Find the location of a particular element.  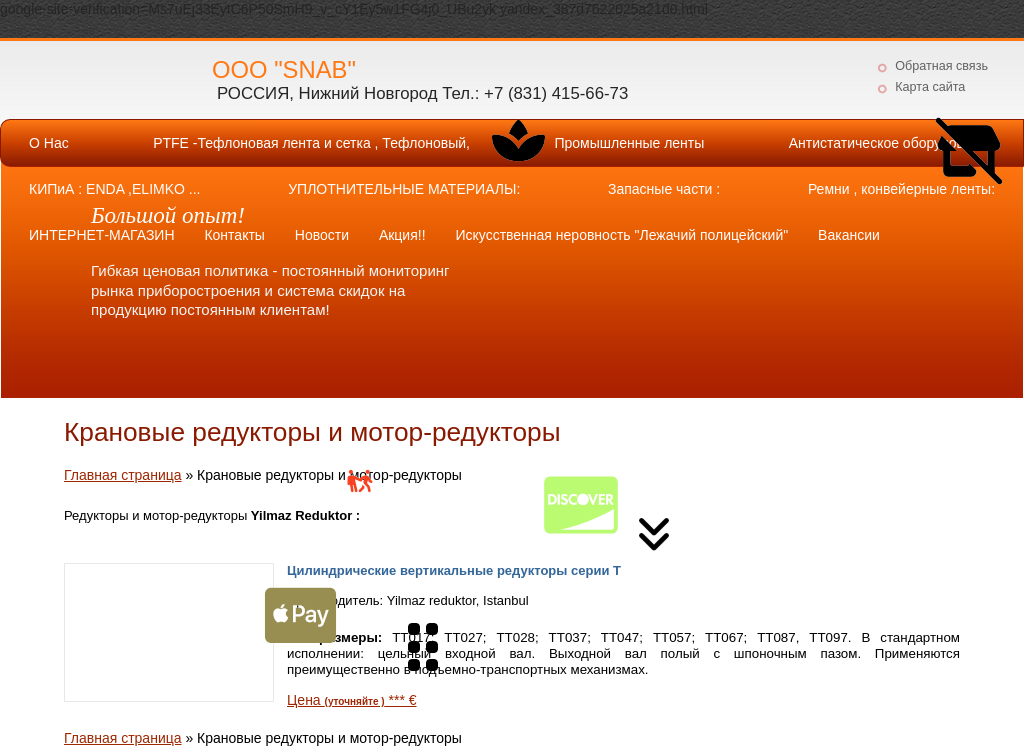

pay with Apple Pay is located at coordinates (300, 615).